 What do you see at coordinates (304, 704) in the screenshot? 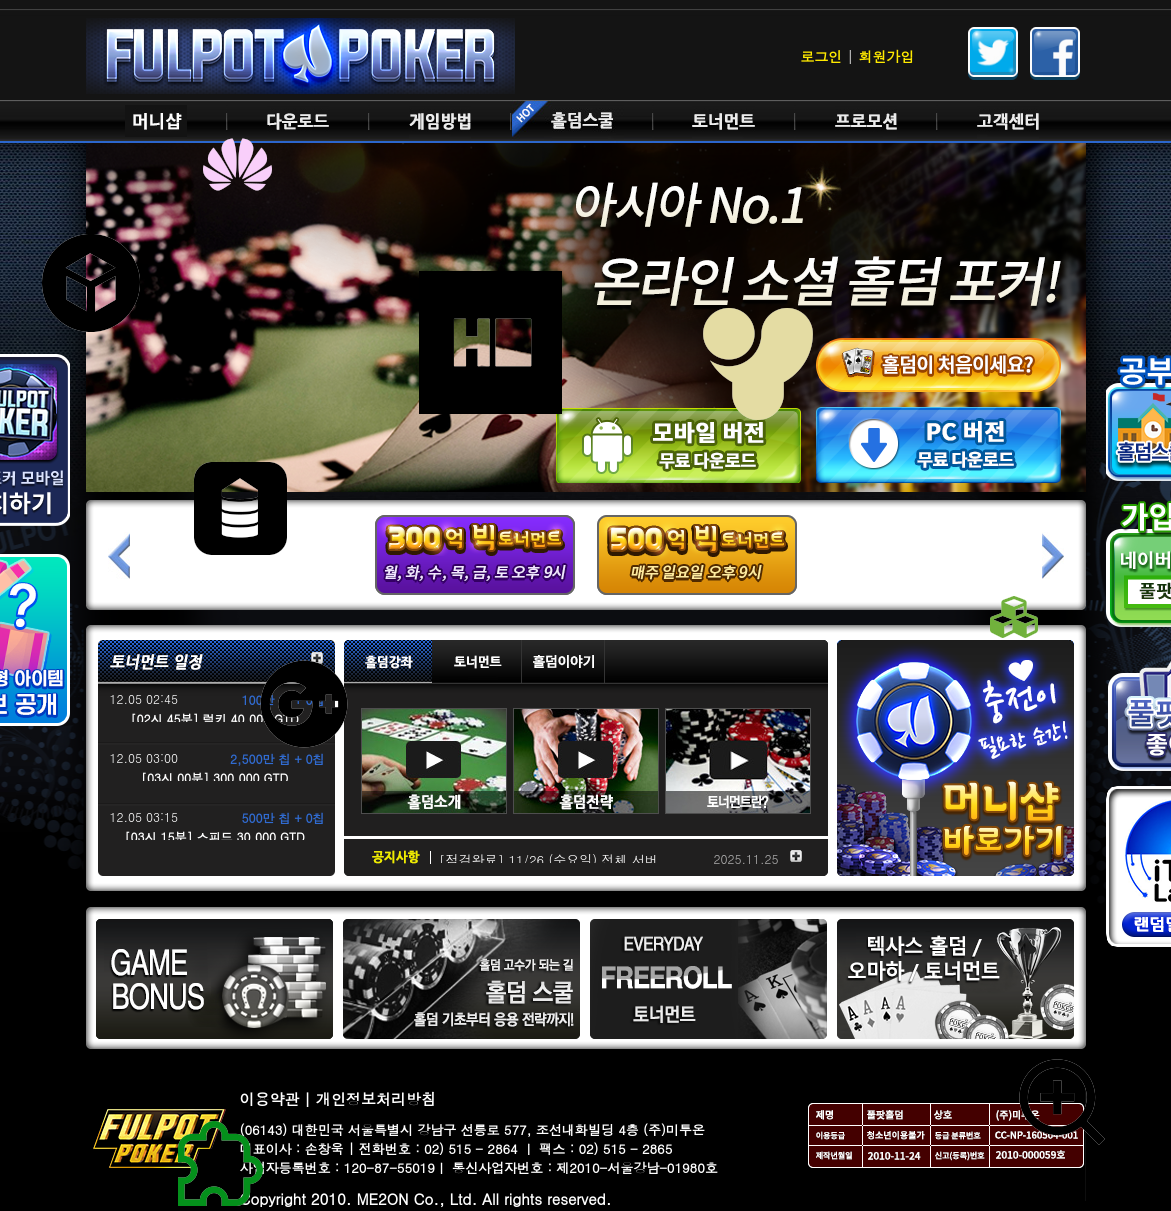
I see `share to Google+` at bounding box center [304, 704].